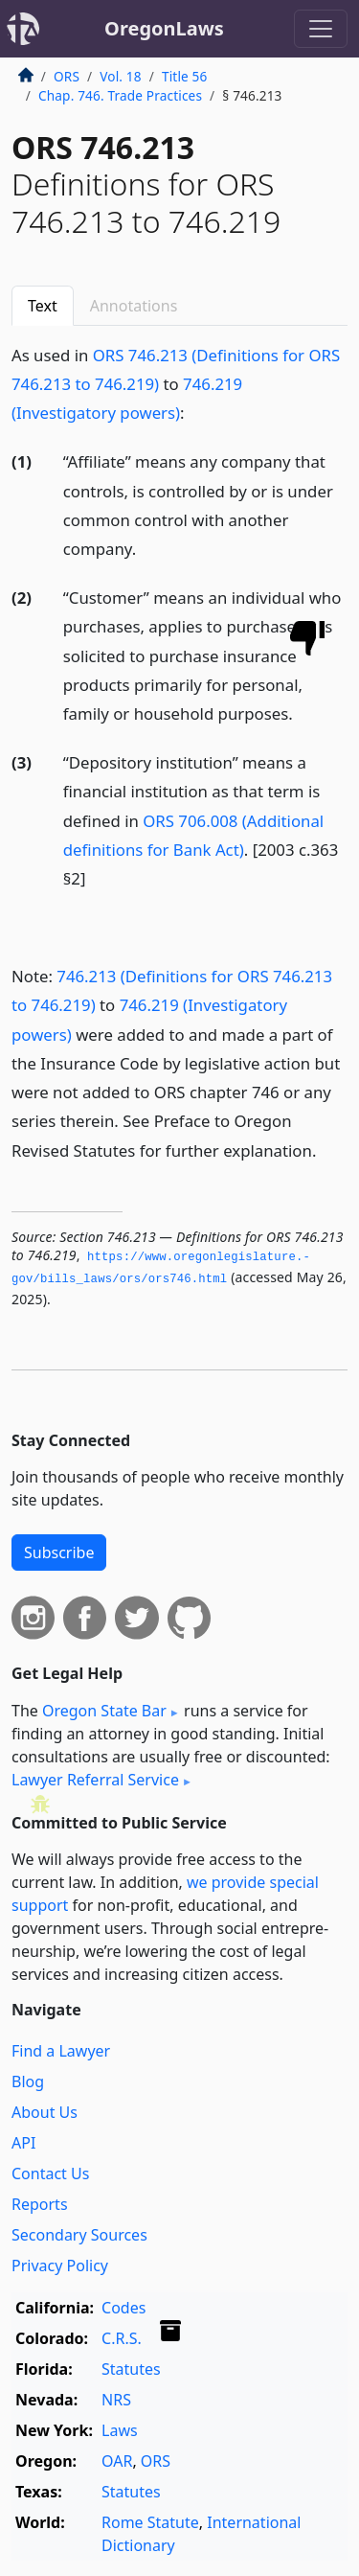  Describe the element at coordinates (307, 638) in the screenshot. I see `dislike or downvote content` at that location.